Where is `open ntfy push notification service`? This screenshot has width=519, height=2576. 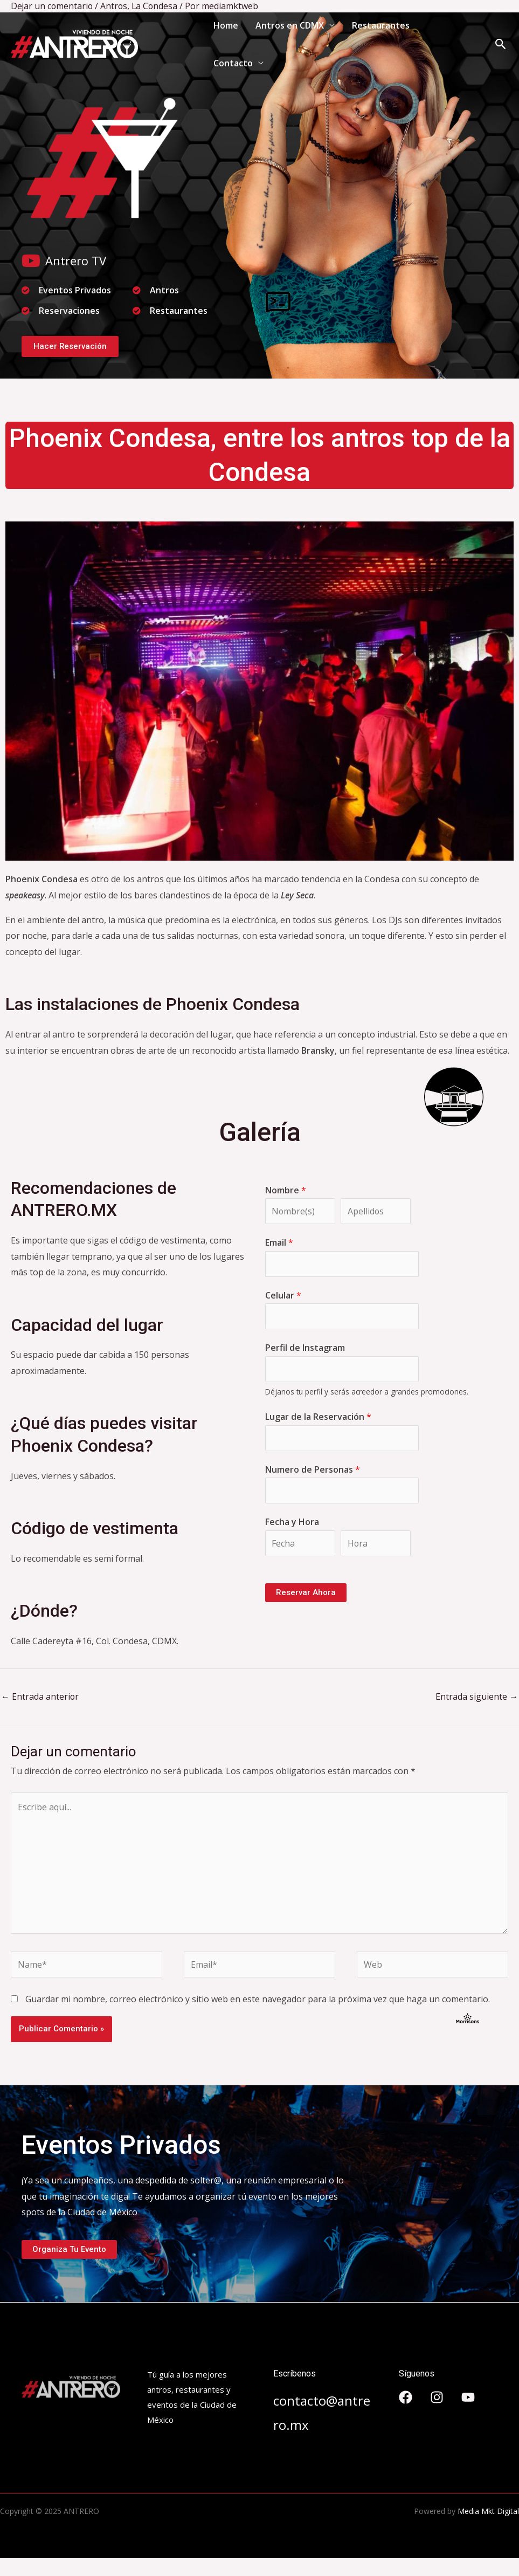 open ntfy push notification service is located at coordinates (278, 302).